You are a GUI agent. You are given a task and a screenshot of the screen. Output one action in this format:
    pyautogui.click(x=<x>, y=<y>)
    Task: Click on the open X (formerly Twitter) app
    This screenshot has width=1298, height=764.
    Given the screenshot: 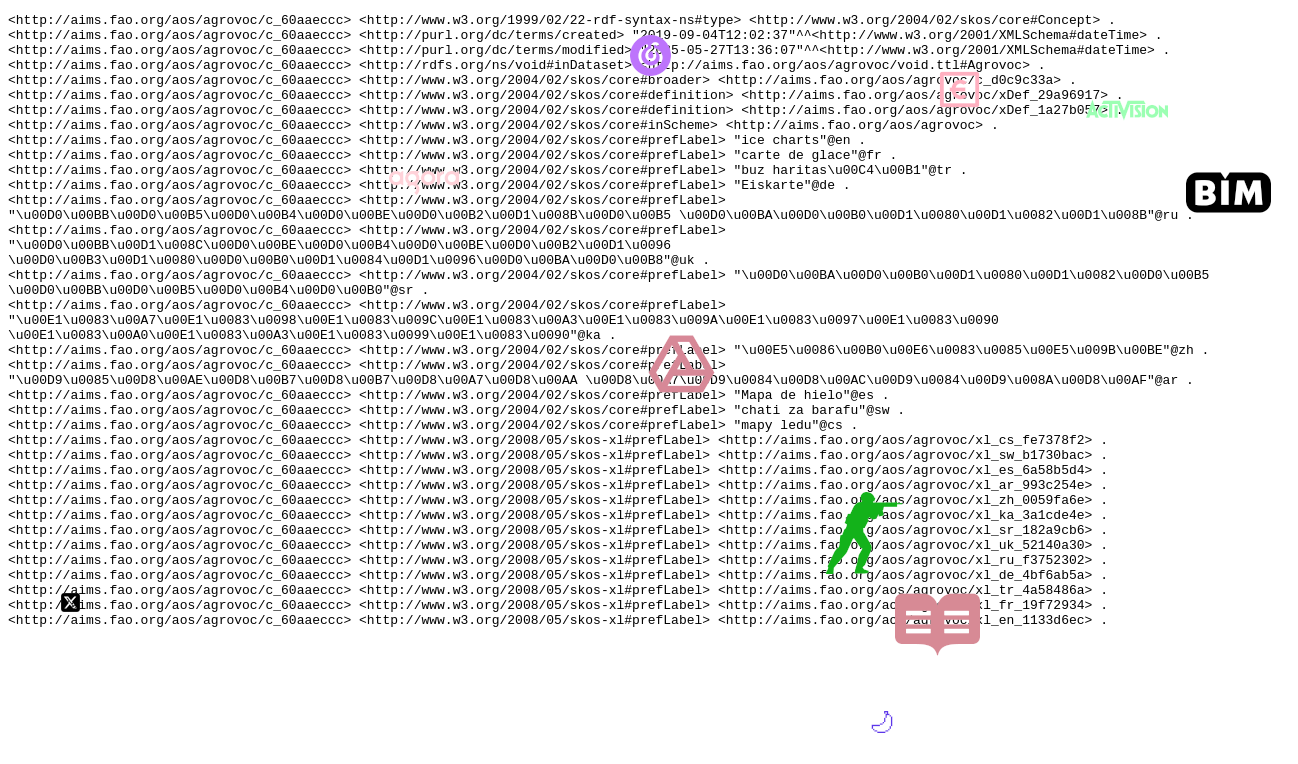 What is the action you would take?
    pyautogui.click(x=70, y=602)
    